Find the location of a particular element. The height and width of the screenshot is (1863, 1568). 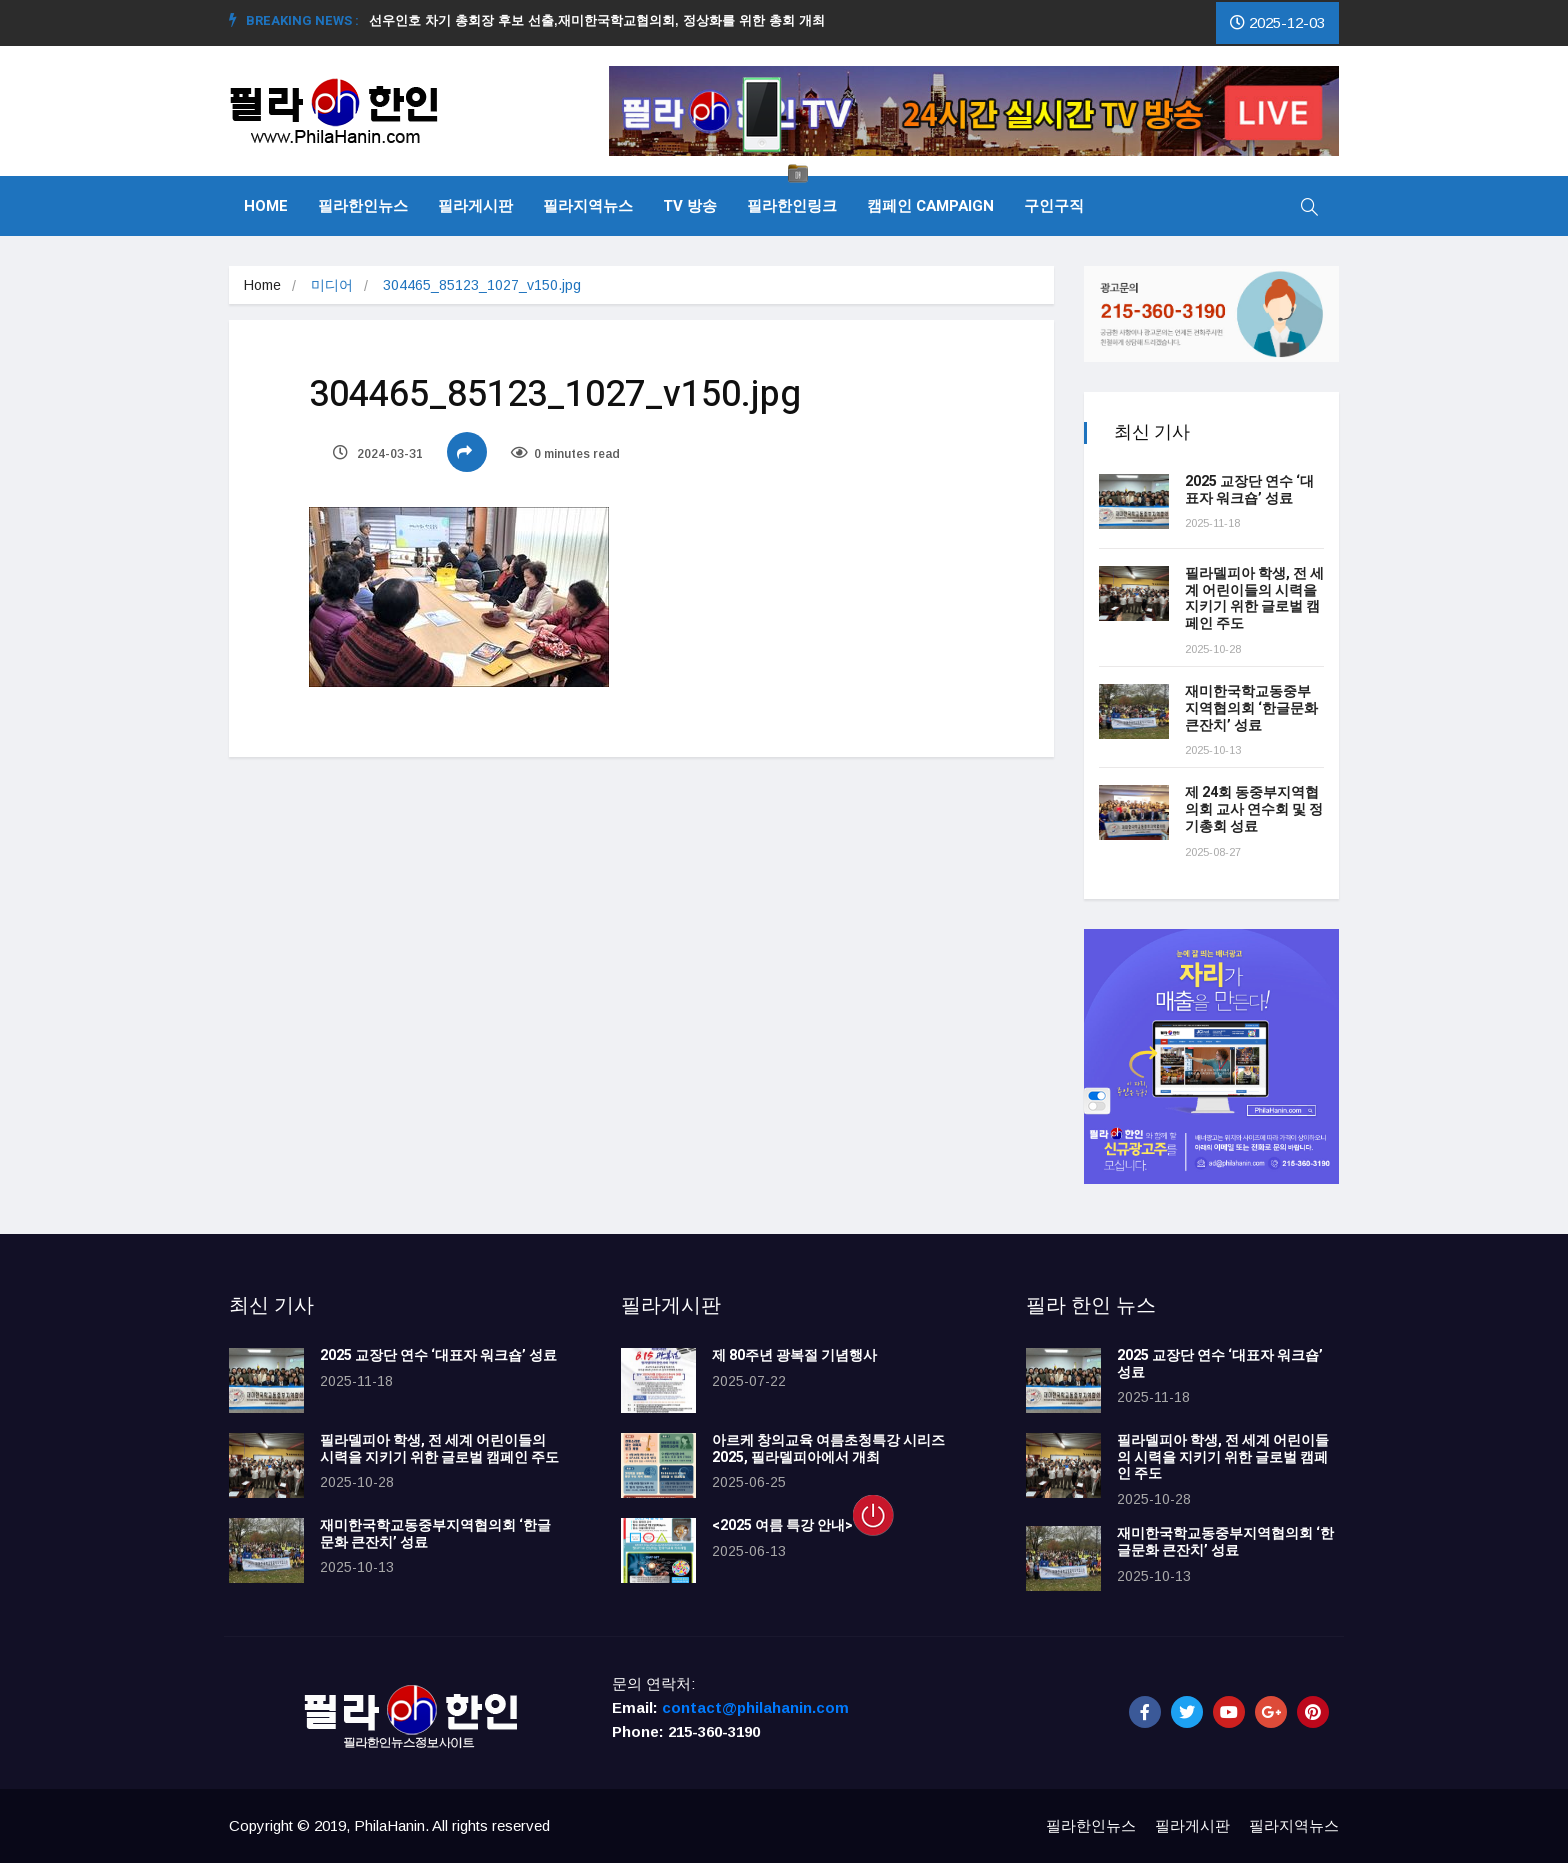

iPod nano device connected is located at coordinates (762, 115).